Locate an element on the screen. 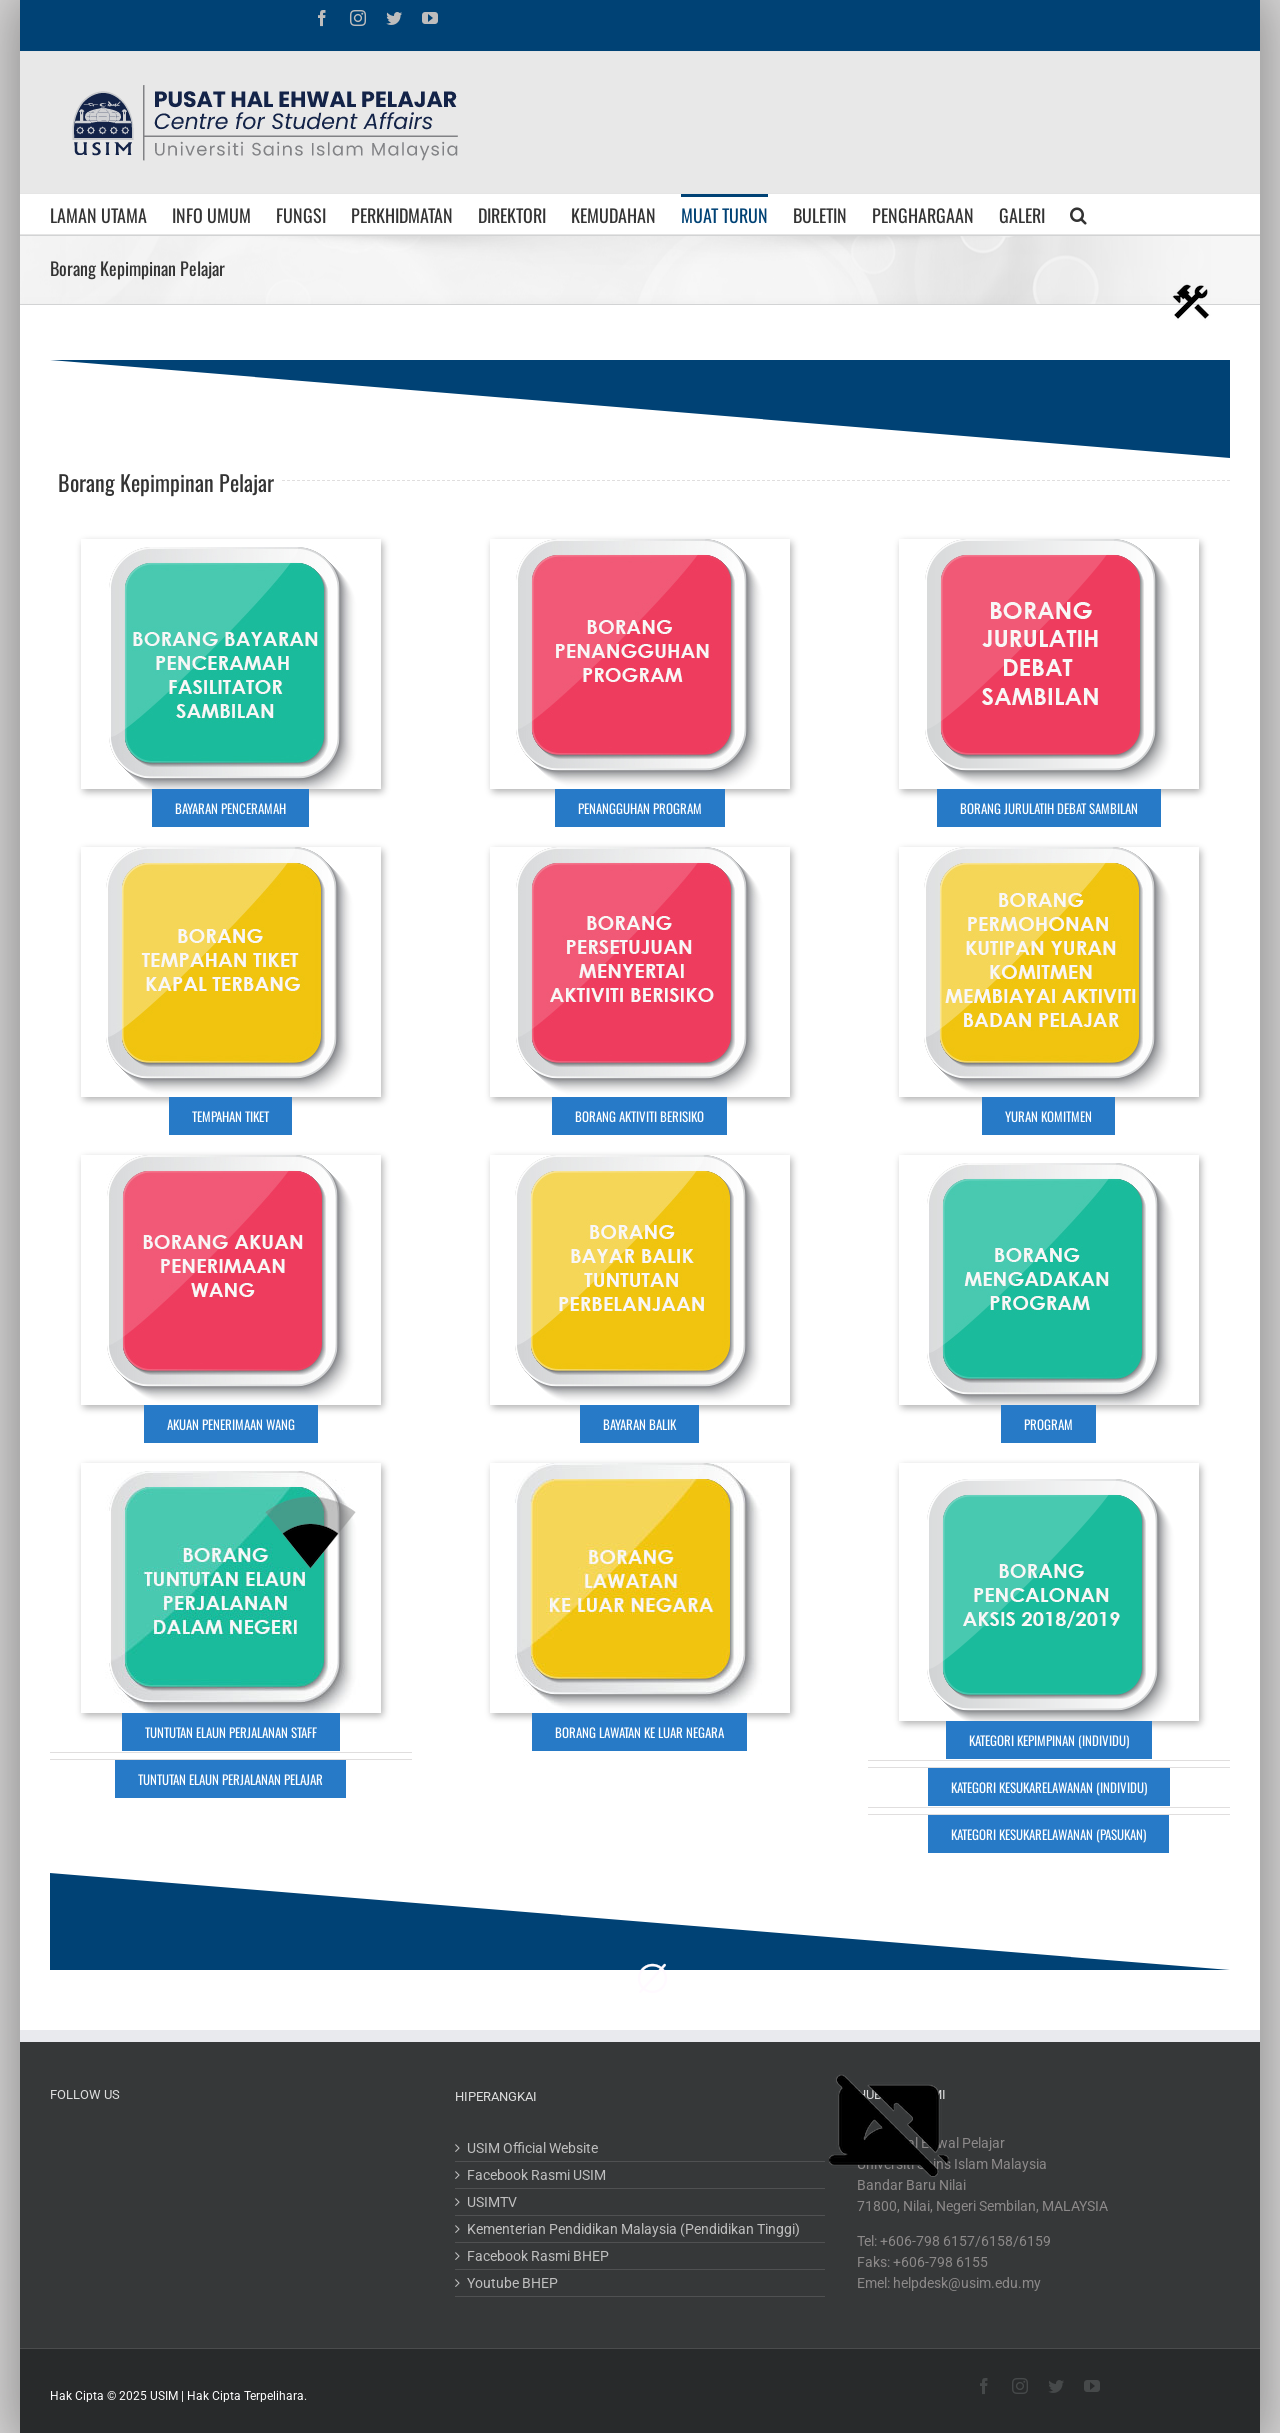 This screenshot has height=2433, width=1280. access settings or tools is located at coordinates (1191, 302).